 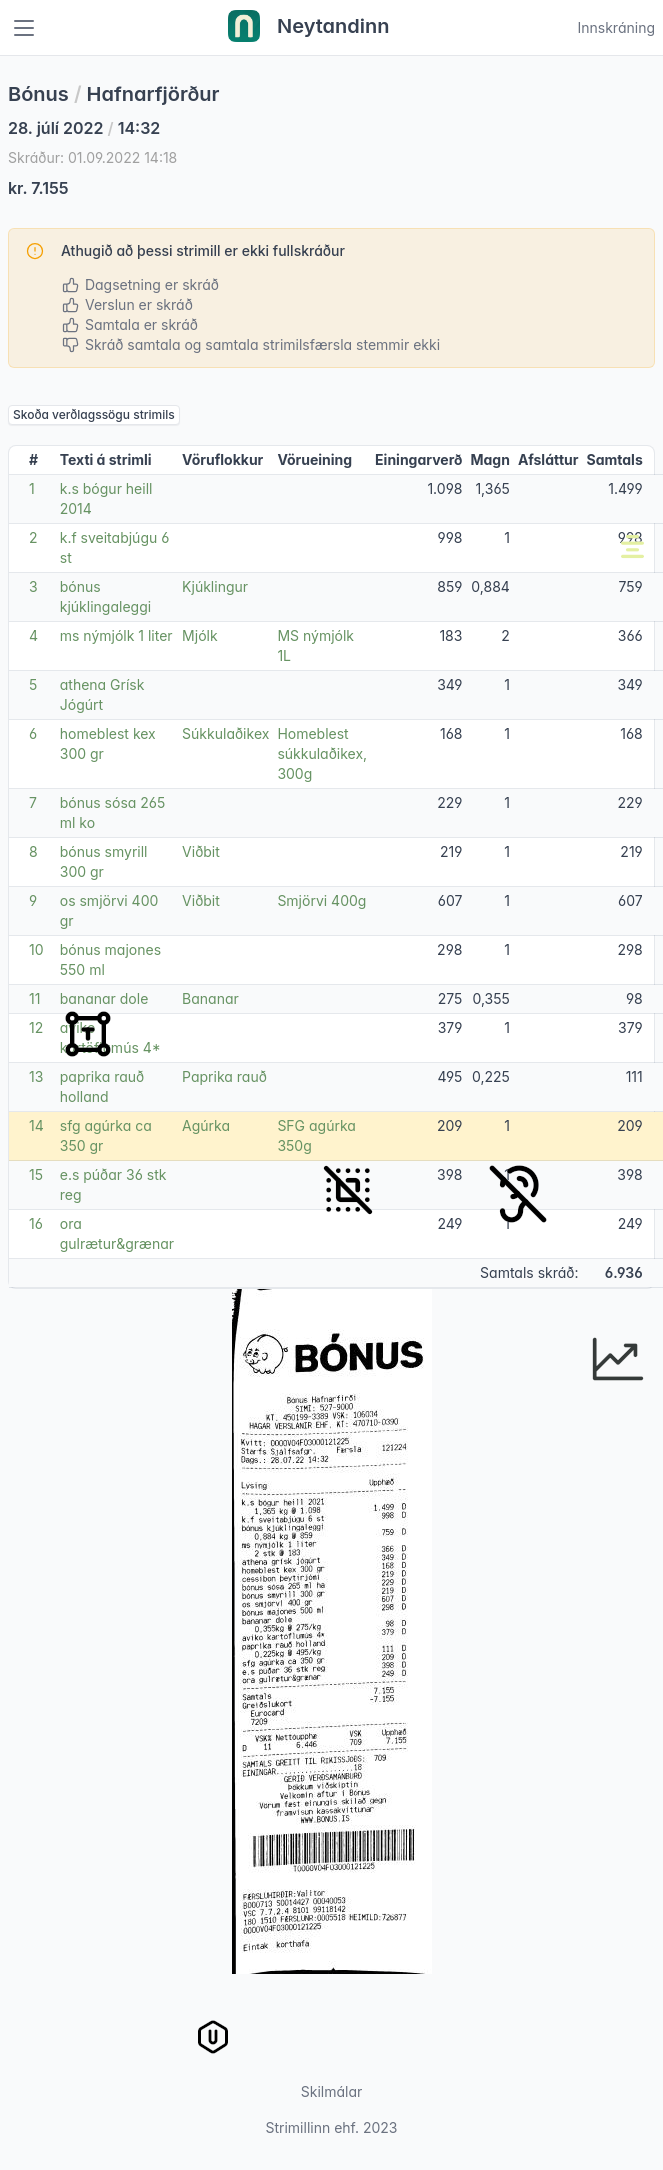 I want to click on resize text or adjust font size, so click(x=88, y=1034).